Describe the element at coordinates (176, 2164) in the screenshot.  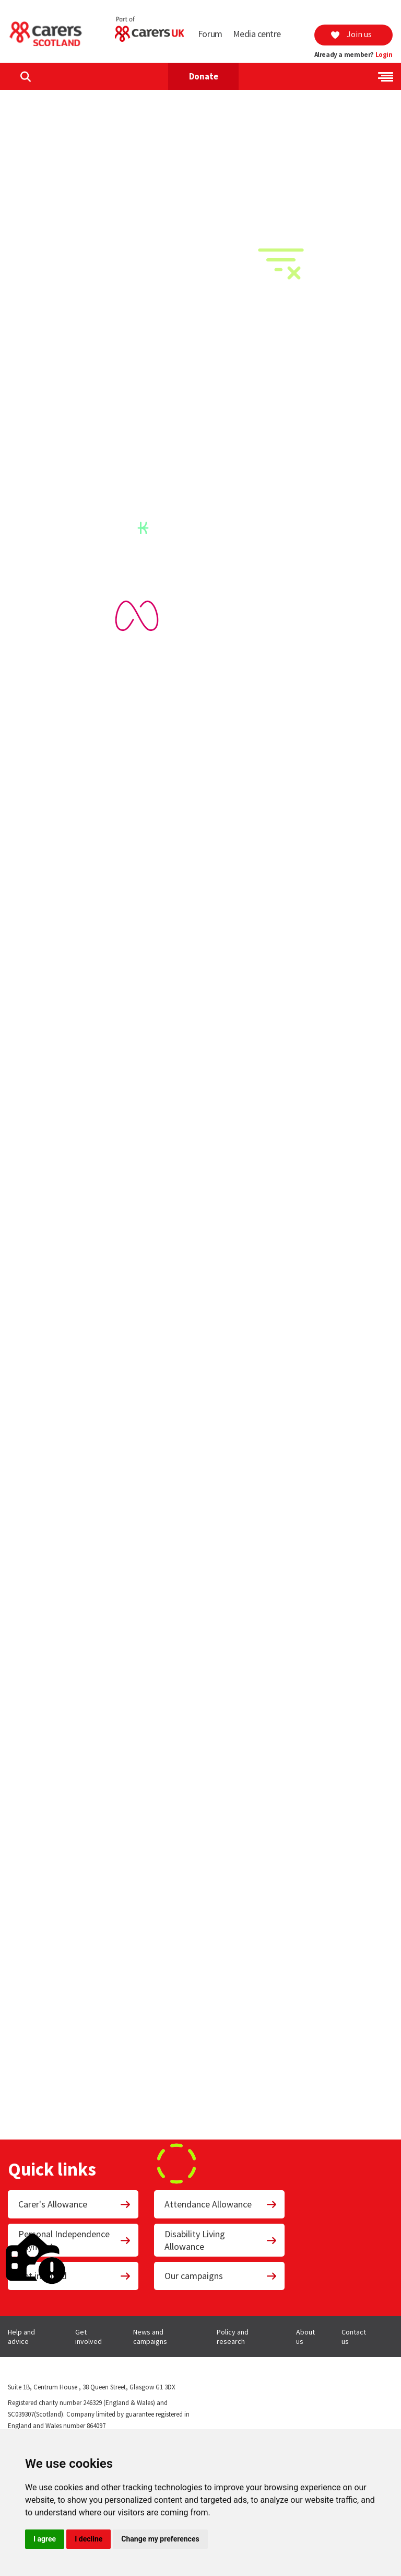
I see `indicates loading or processing in progress` at that location.